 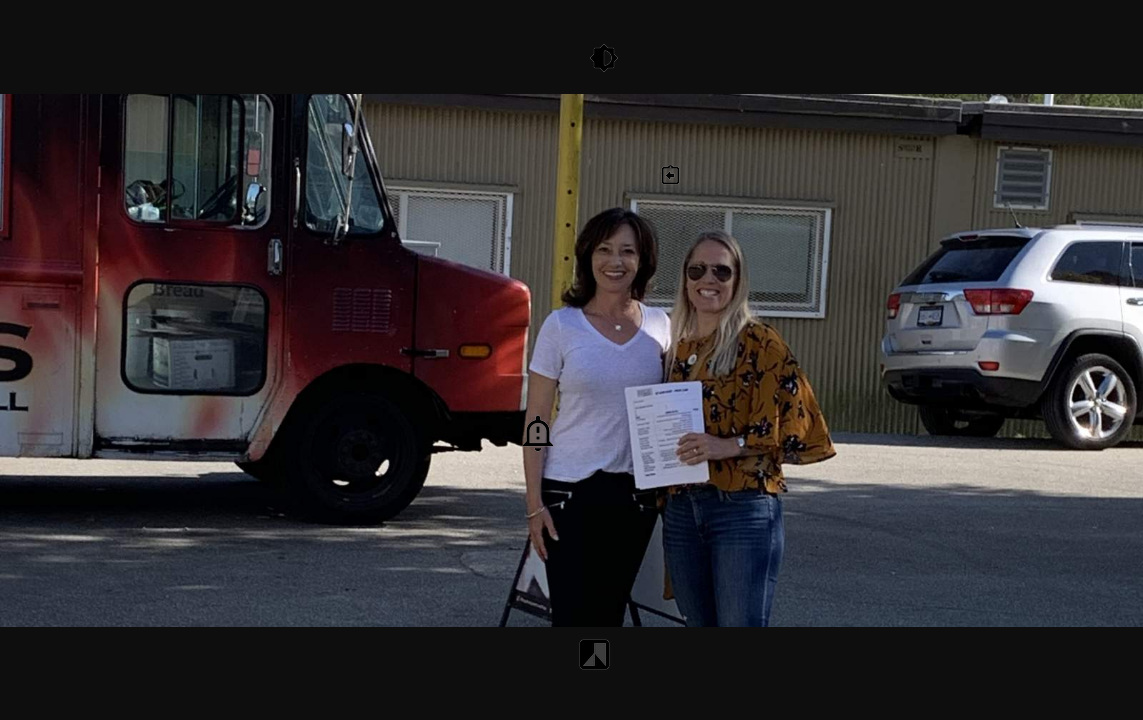 What do you see at coordinates (670, 175) in the screenshot?
I see `return or send back an assignment` at bounding box center [670, 175].